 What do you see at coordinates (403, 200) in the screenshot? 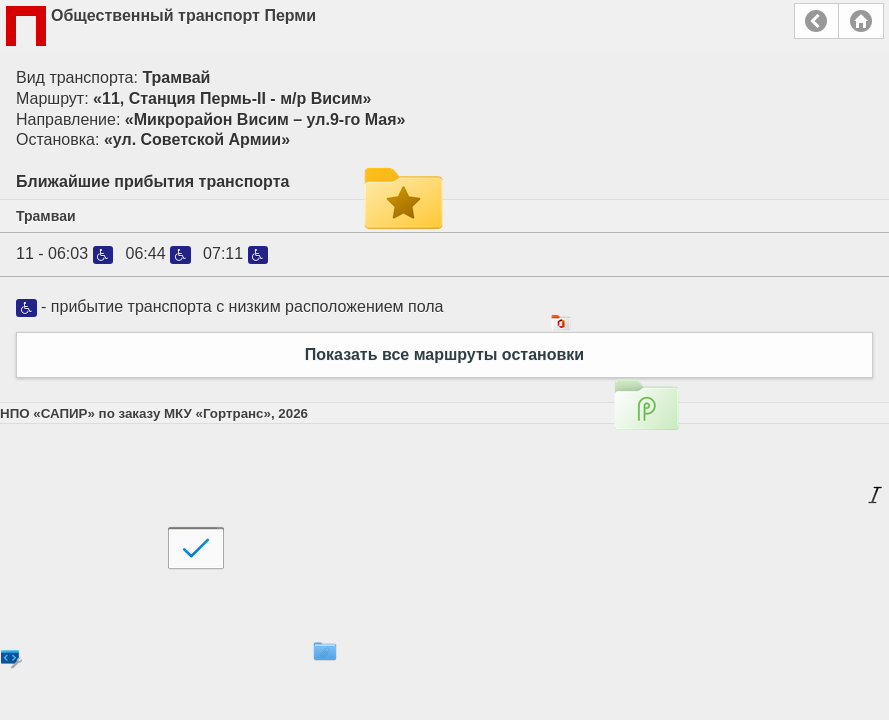
I see `open your favorites folder` at bounding box center [403, 200].